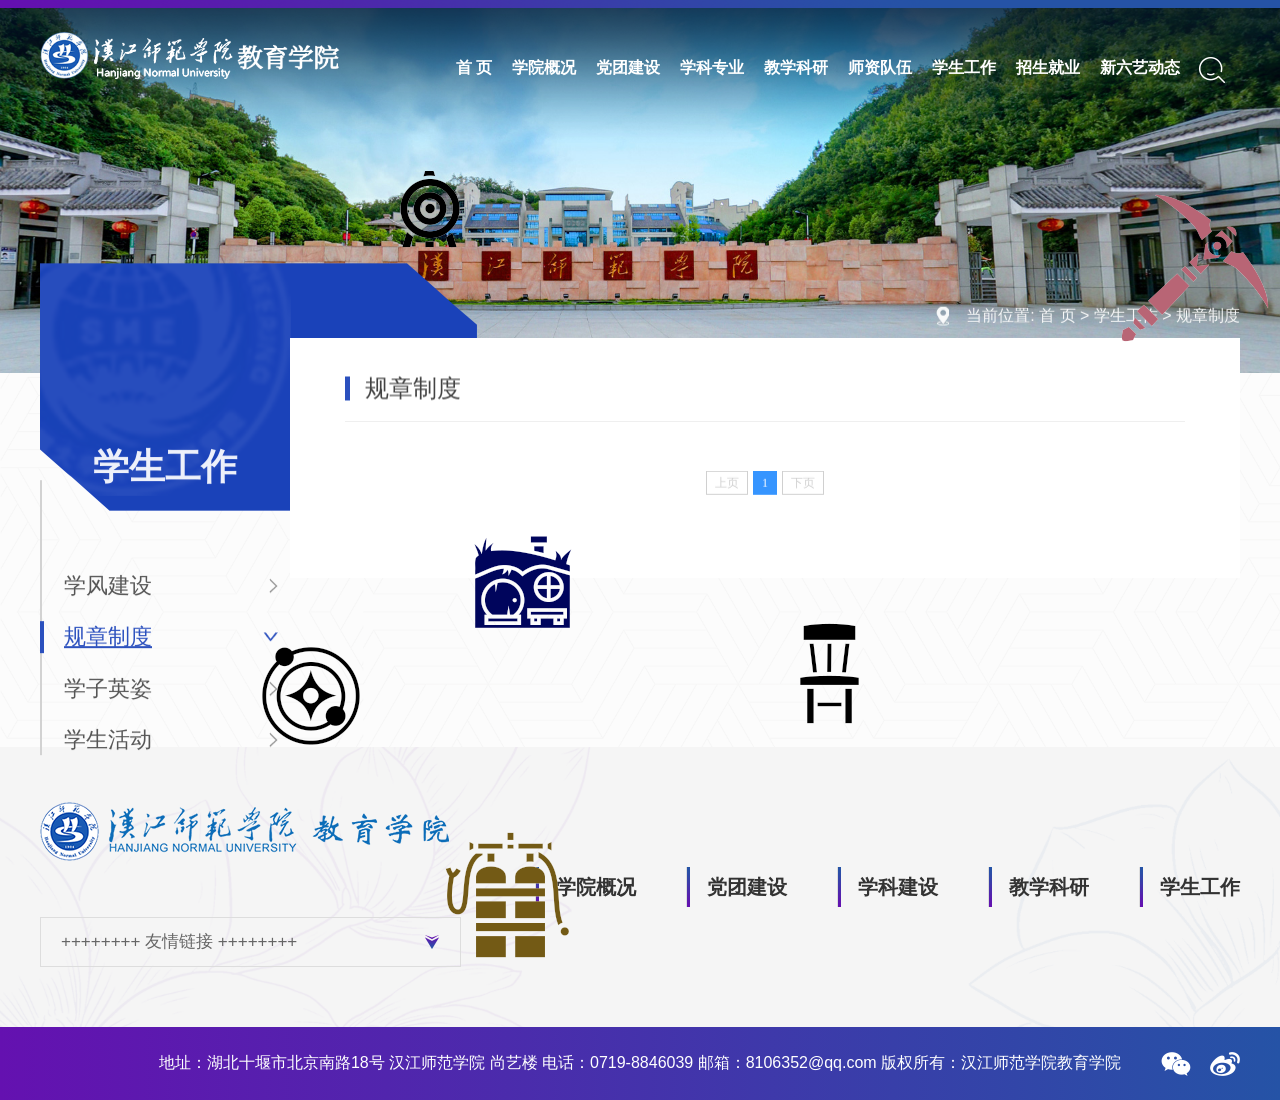  What do you see at coordinates (1195, 268) in the screenshot?
I see `select war pick weapon in game inventory` at bounding box center [1195, 268].